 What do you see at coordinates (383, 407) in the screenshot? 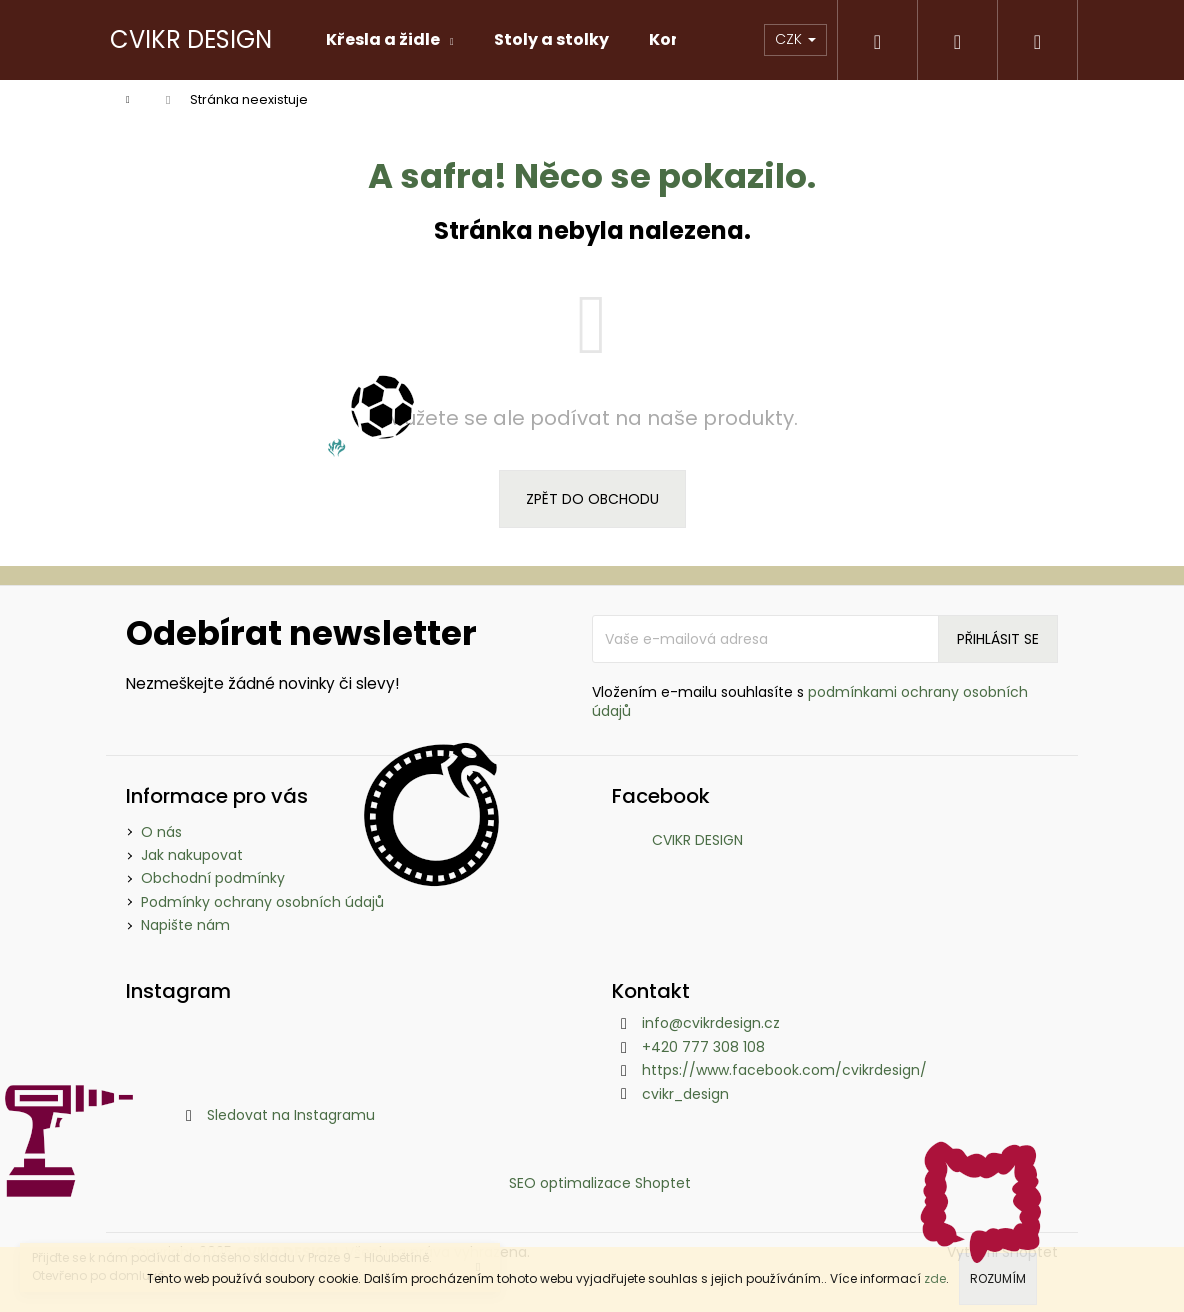
I see `access soccer or football games` at bounding box center [383, 407].